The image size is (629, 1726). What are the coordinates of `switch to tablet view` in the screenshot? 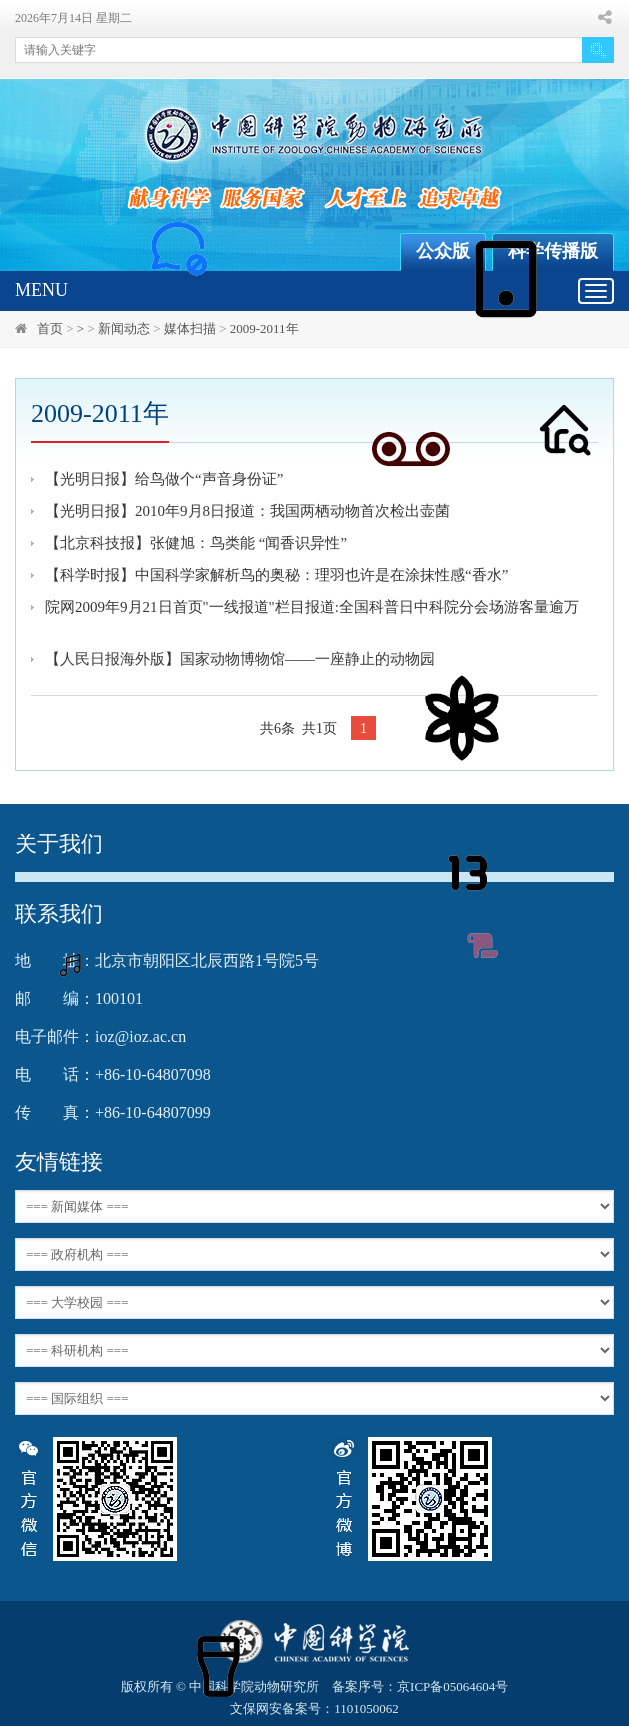 It's located at (506, 279).